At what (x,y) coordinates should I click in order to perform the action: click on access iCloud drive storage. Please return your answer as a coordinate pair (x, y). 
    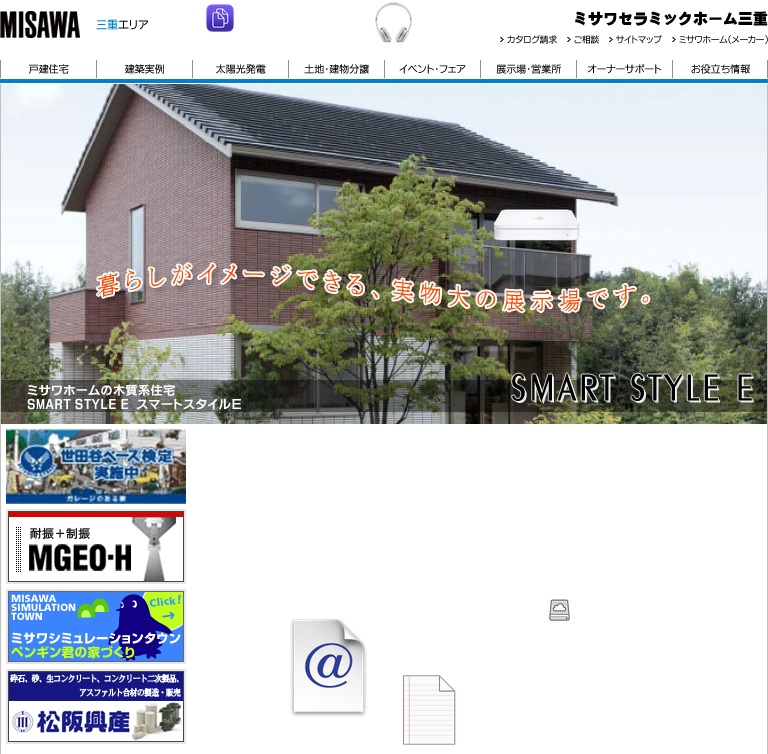
    Looking at the image, I should click on (559, 610).